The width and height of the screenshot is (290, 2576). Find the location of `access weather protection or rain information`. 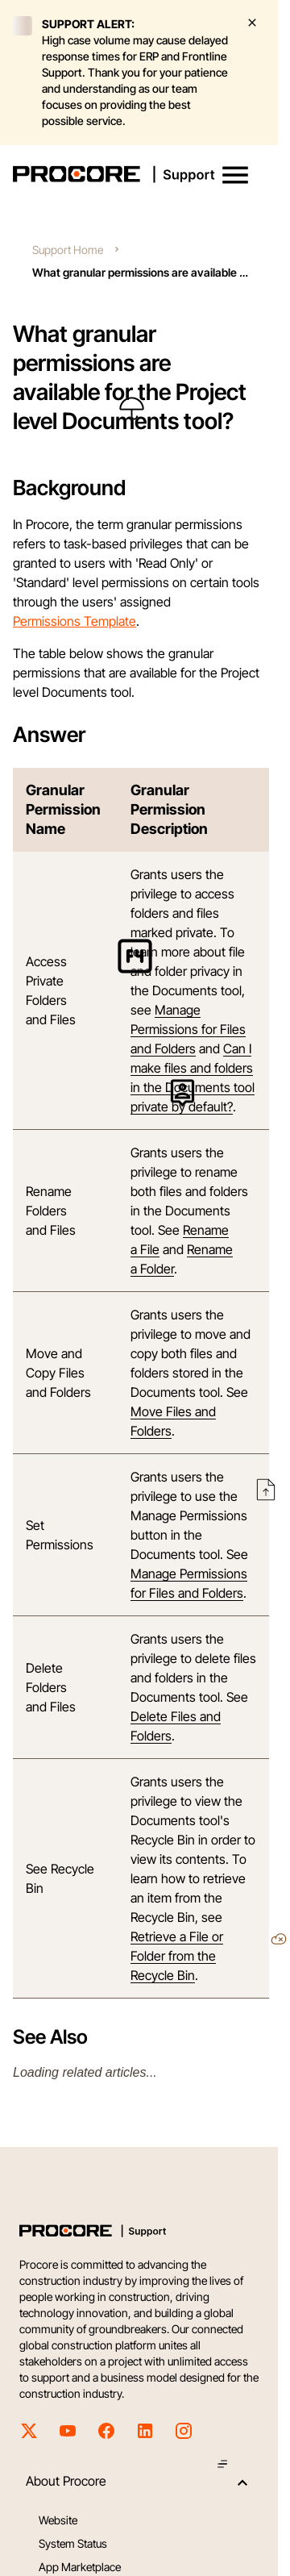

access weather protection or rain information is located at coordinates (131, 408).